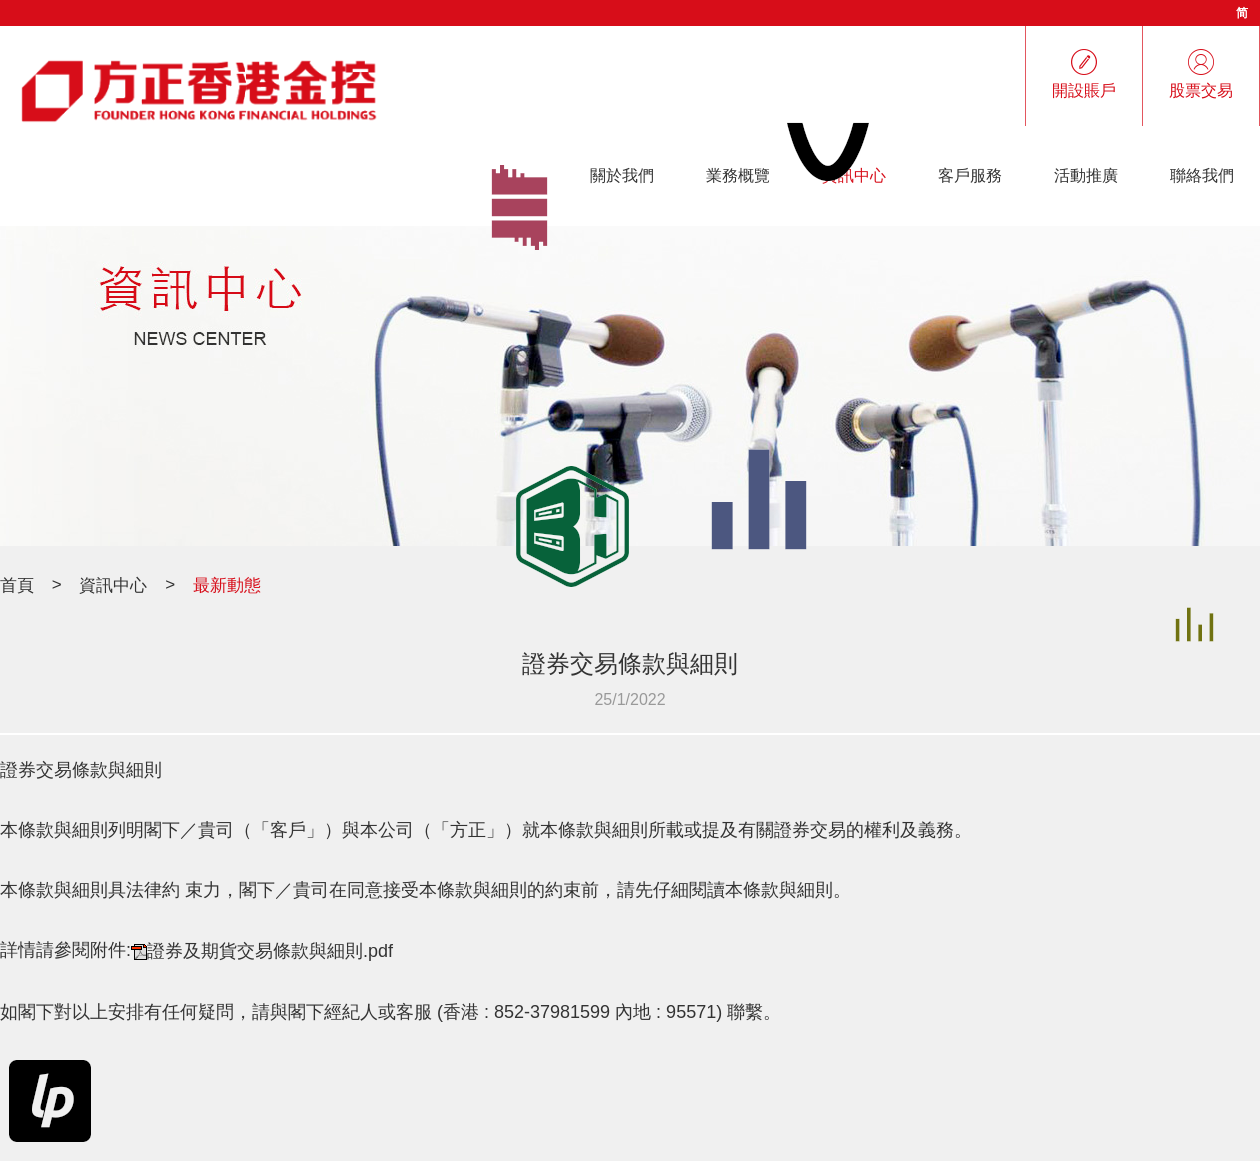 The image size is (1260, 1161). What do you see at coordinates (519, 207) in the screenshot?
I see `RxDB database logo` at bounding box center [519, 207].